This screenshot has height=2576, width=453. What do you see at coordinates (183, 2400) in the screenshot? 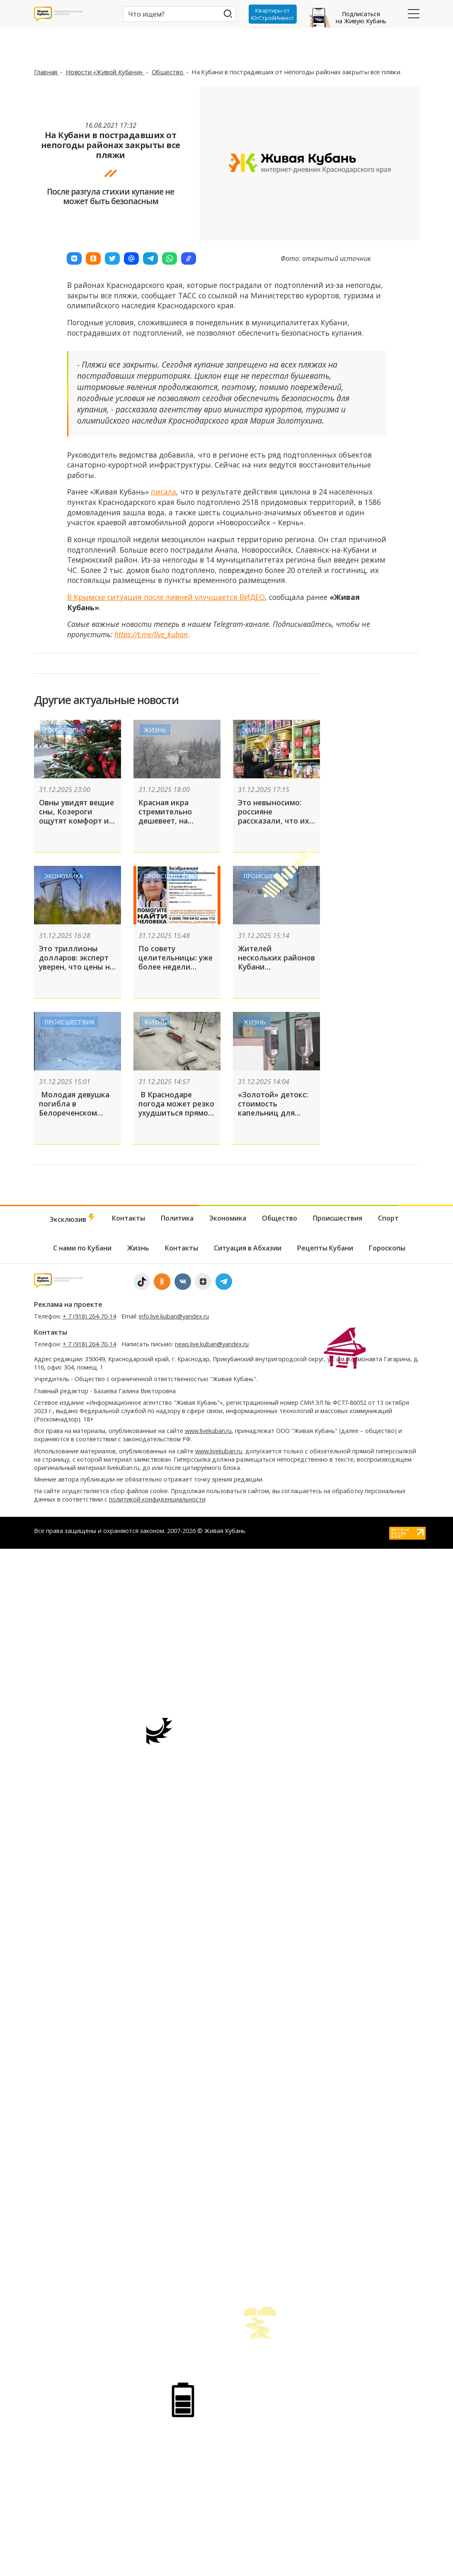
I see `indicates battery level at 75% charge` at bounding box center [183, 2400].